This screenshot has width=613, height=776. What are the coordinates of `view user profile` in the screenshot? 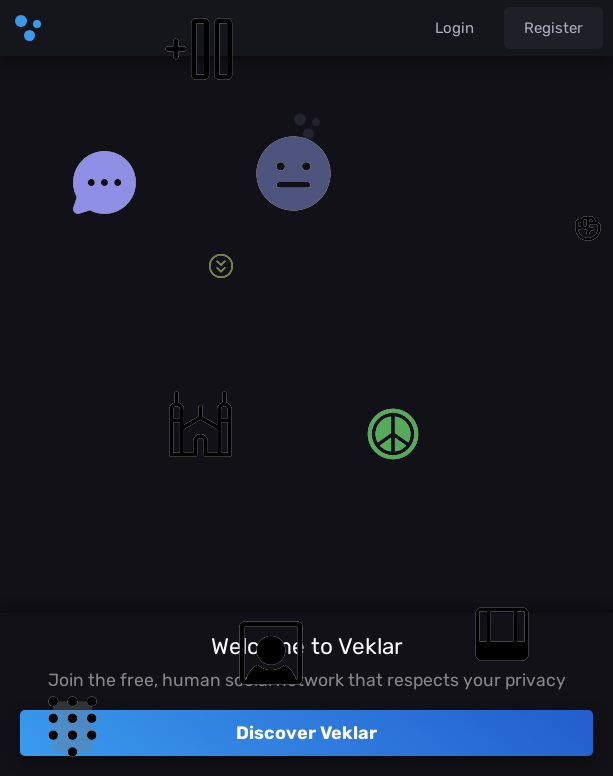 It's located at (271, 653).